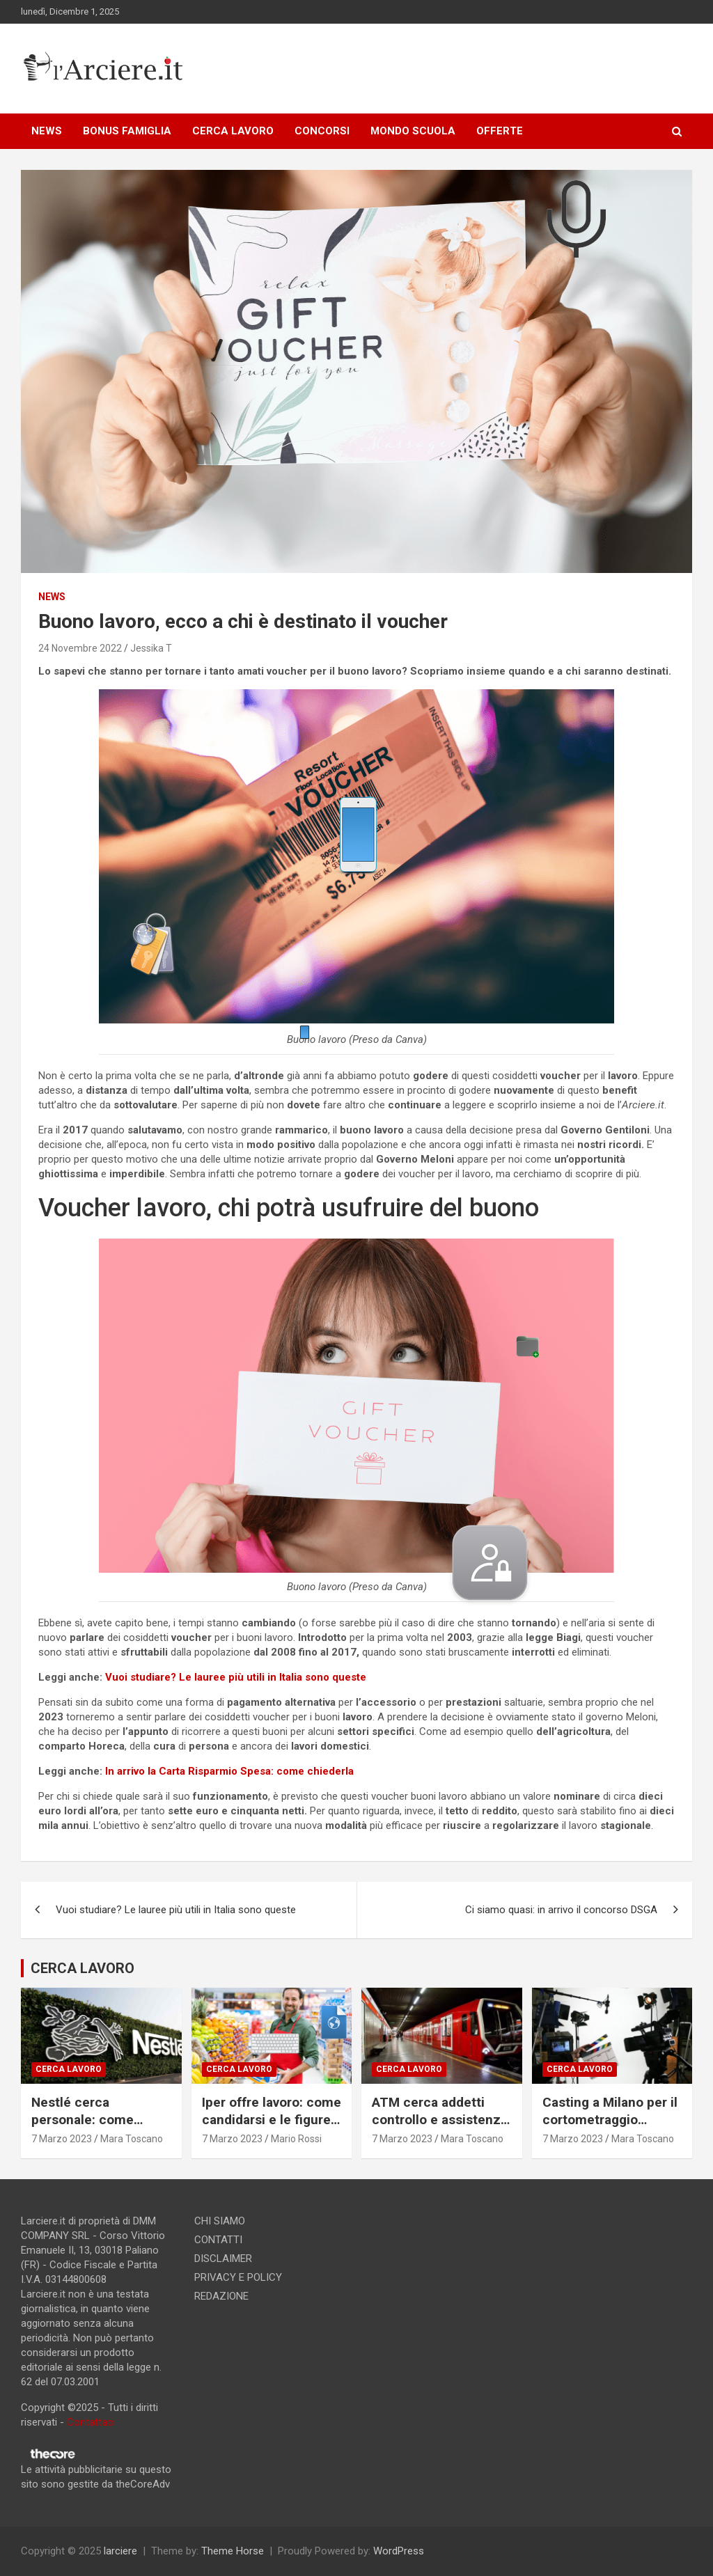 The height and width of the screenshot is (2576, 713). Describe the element at coordinates (304, 1030) in the screenshot. I see `represents a connected iPad Mini device` at that location.